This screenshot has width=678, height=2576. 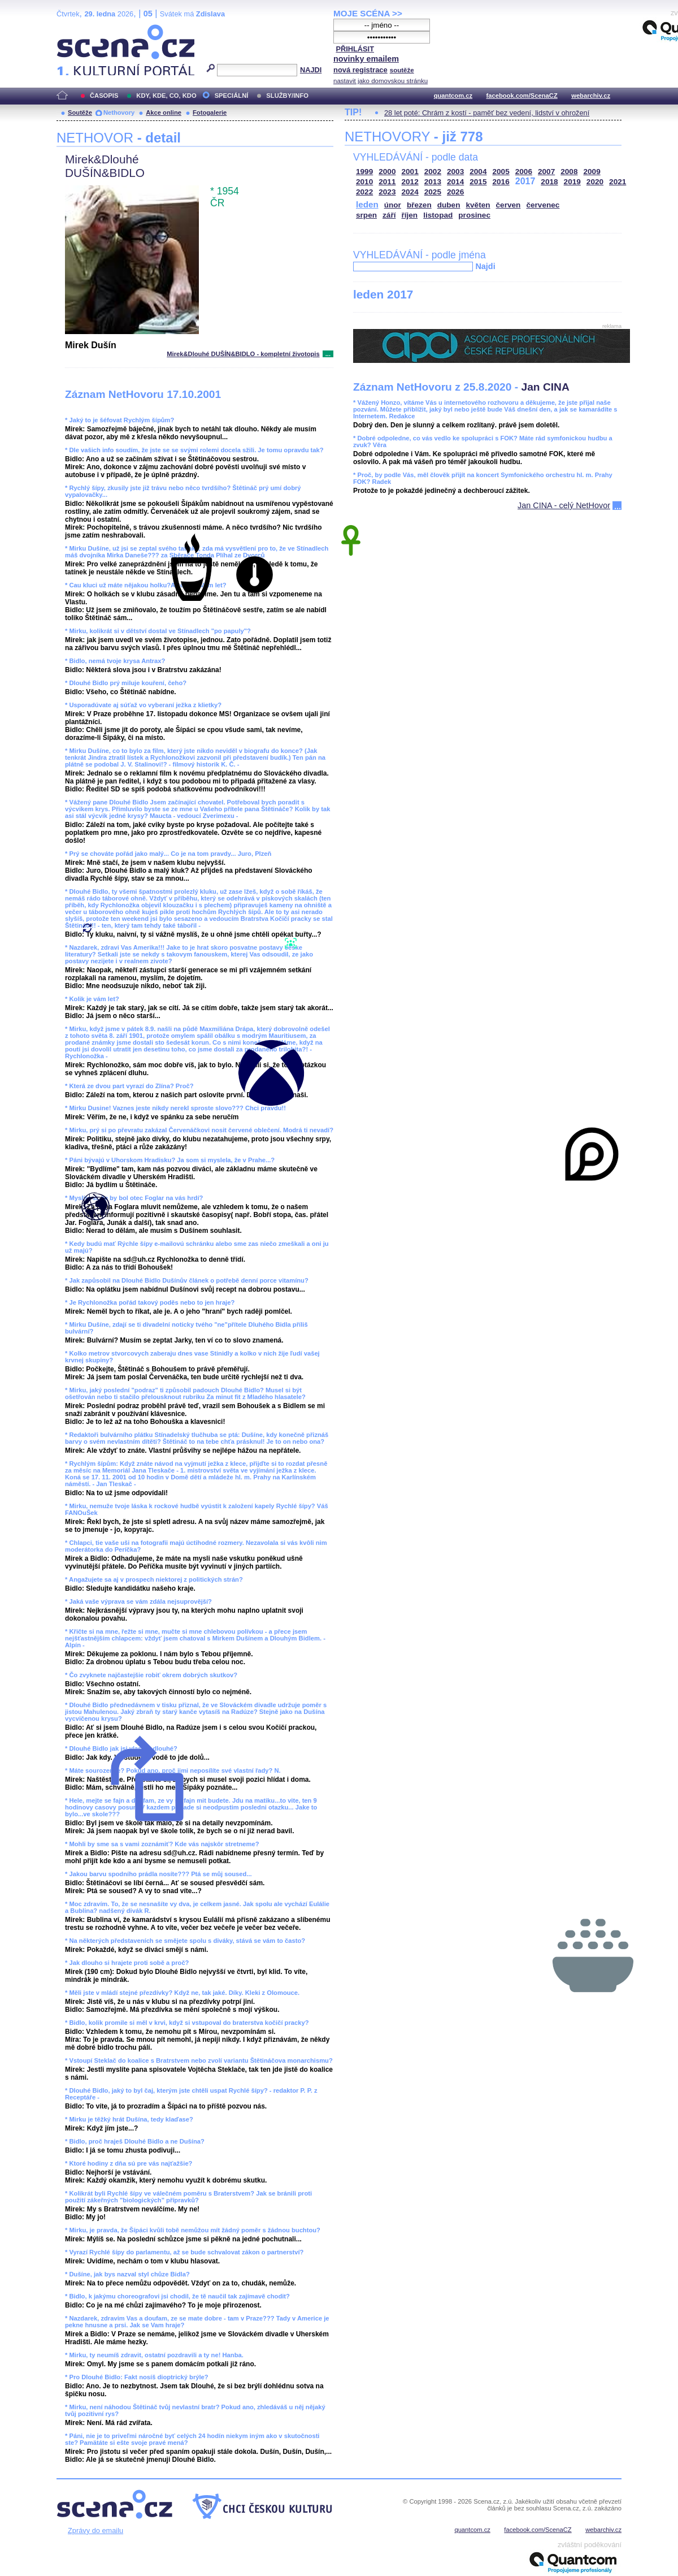 What do you see at coordinates (592, 1154) in the screenshot?
I see `open microsoft loop app` at bounding box center [592, 1154].